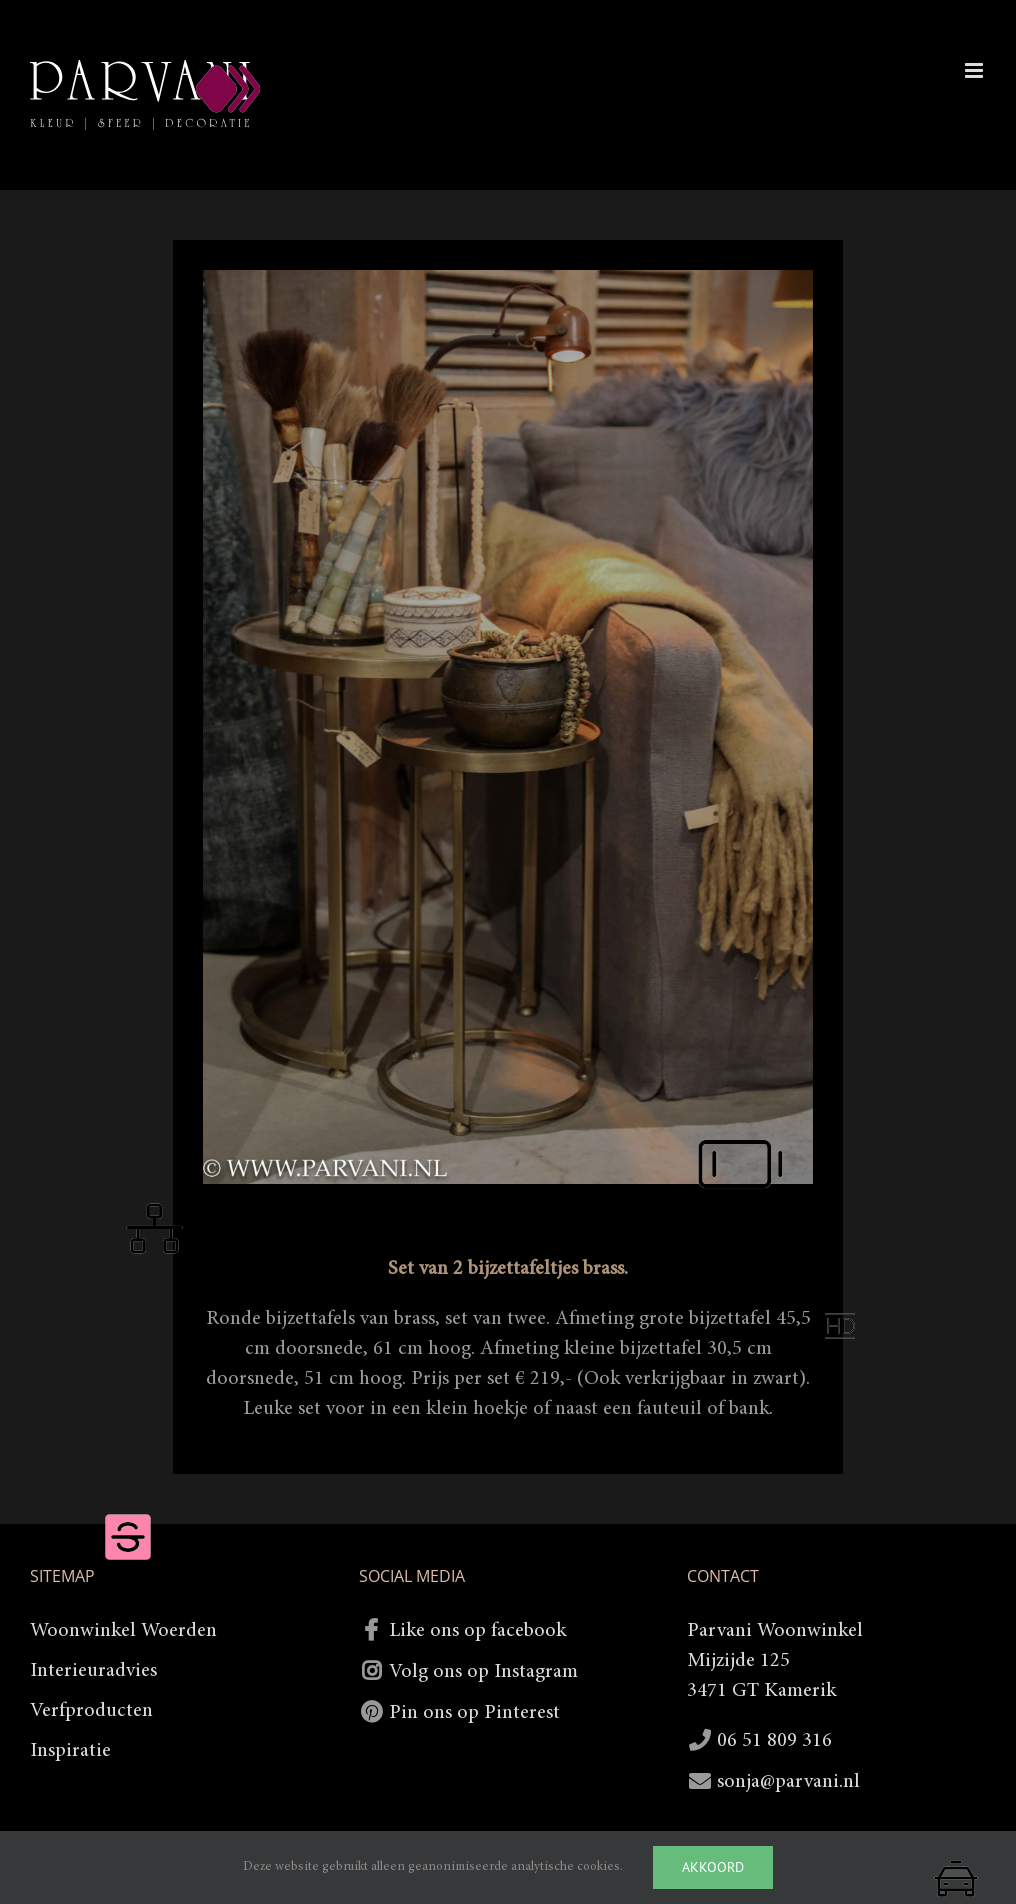  What do you see at coordinates (840, 1326) in the screenshot?
I see `switch to high-definition video quality` at bounding box center [840, 1326].